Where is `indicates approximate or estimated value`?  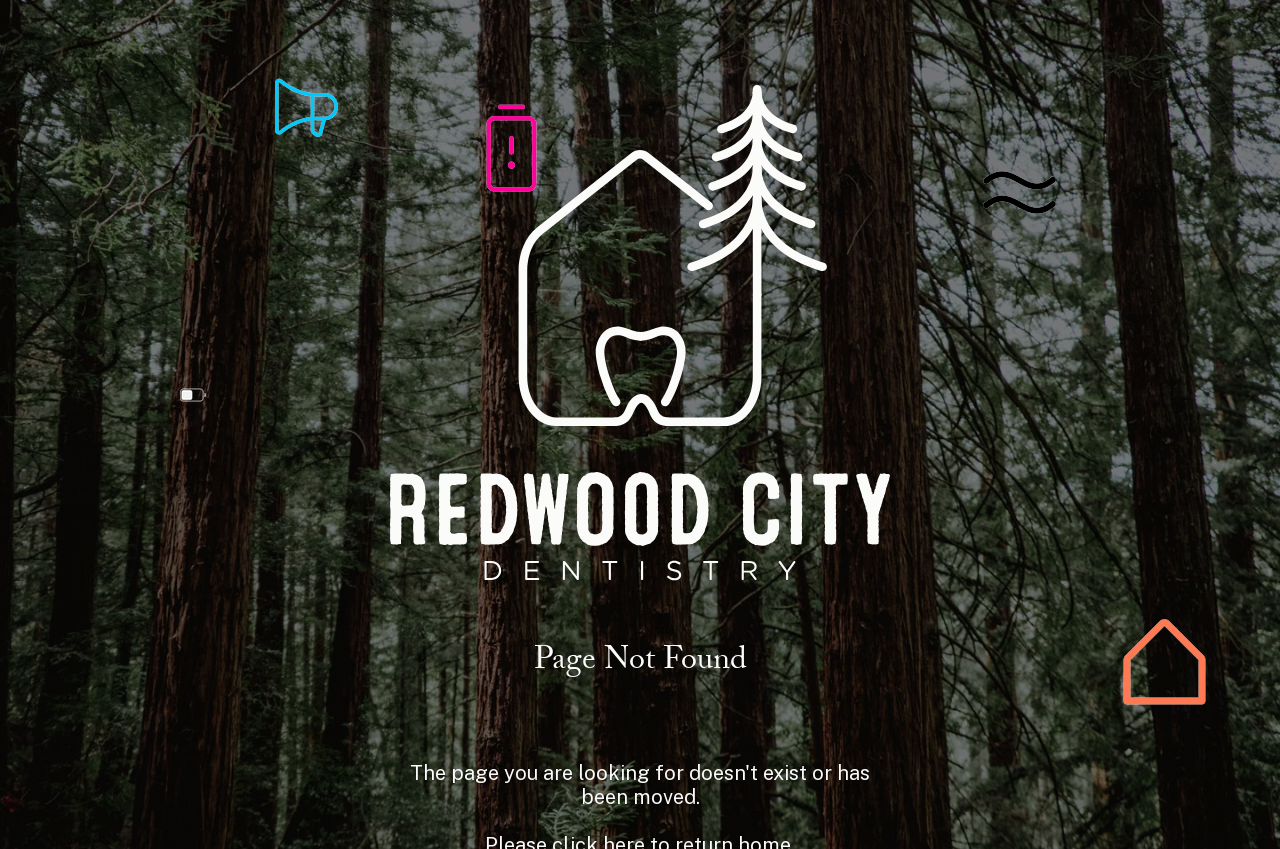 indicates approximate or estimated value is located at coordinates (1019, 192).